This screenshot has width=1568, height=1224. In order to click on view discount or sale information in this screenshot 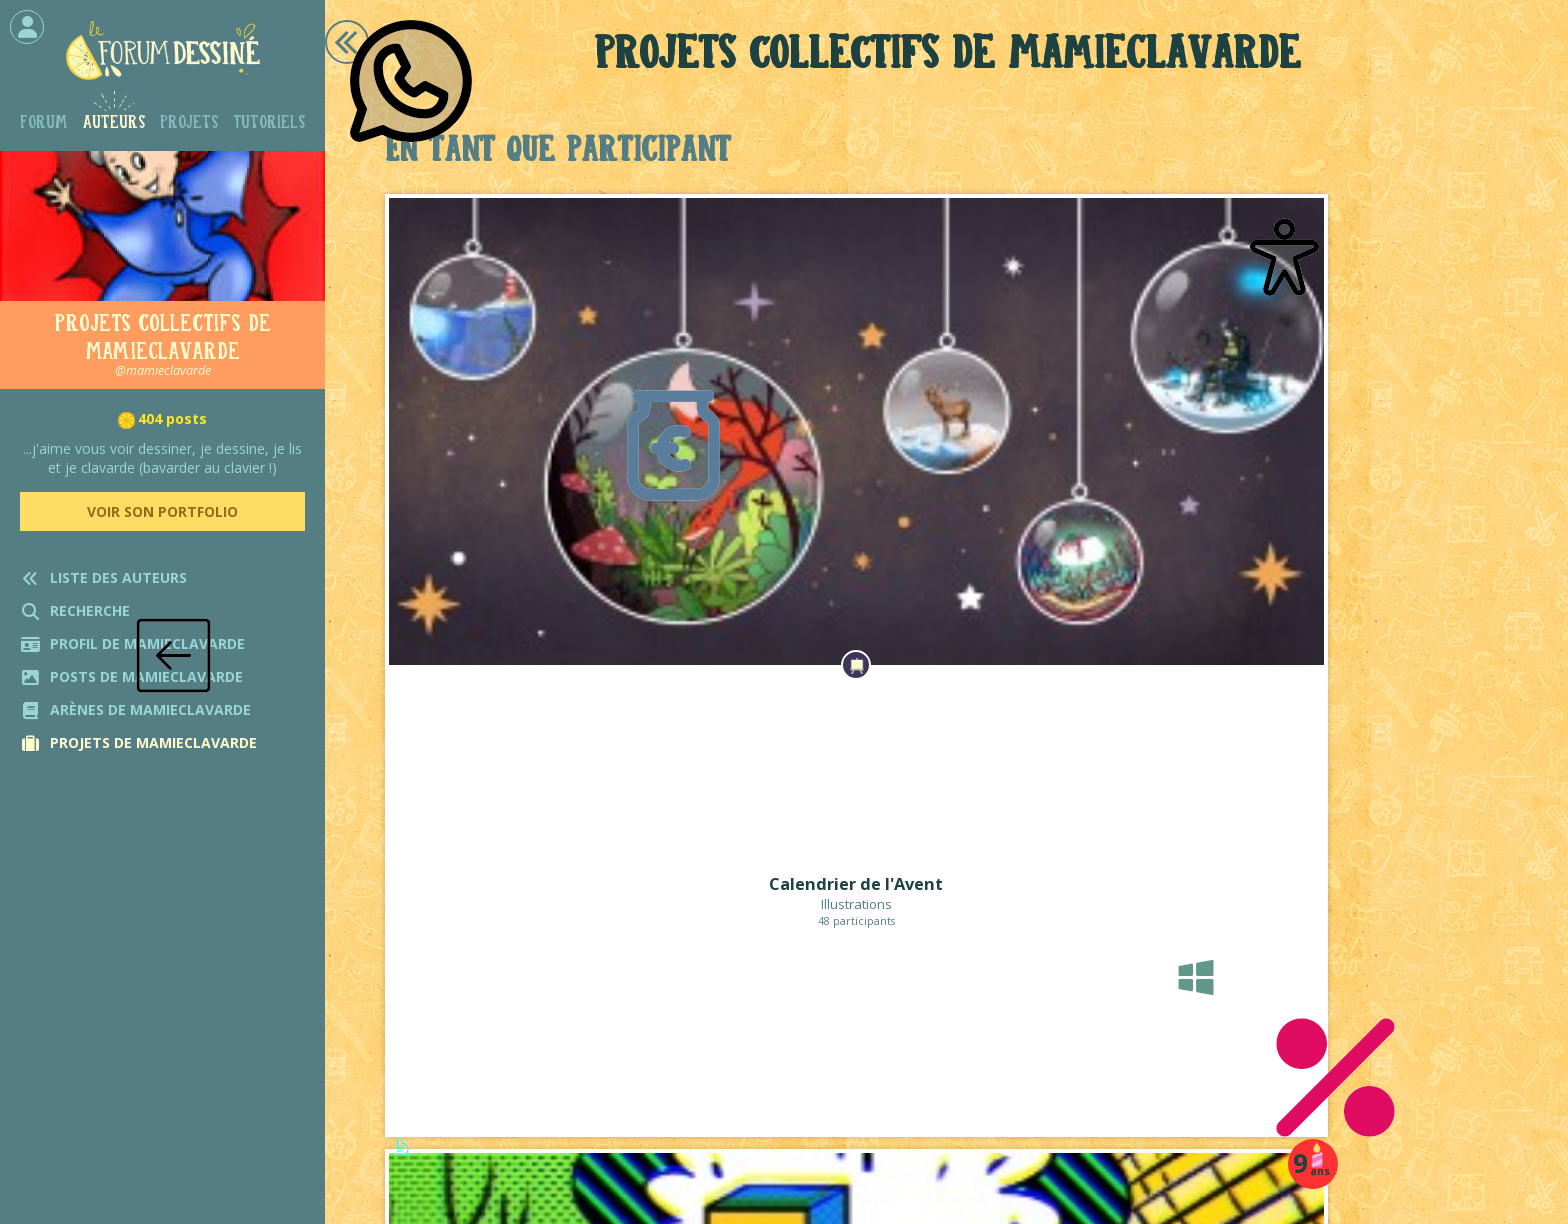, I will do `click(1335, 1077)`.